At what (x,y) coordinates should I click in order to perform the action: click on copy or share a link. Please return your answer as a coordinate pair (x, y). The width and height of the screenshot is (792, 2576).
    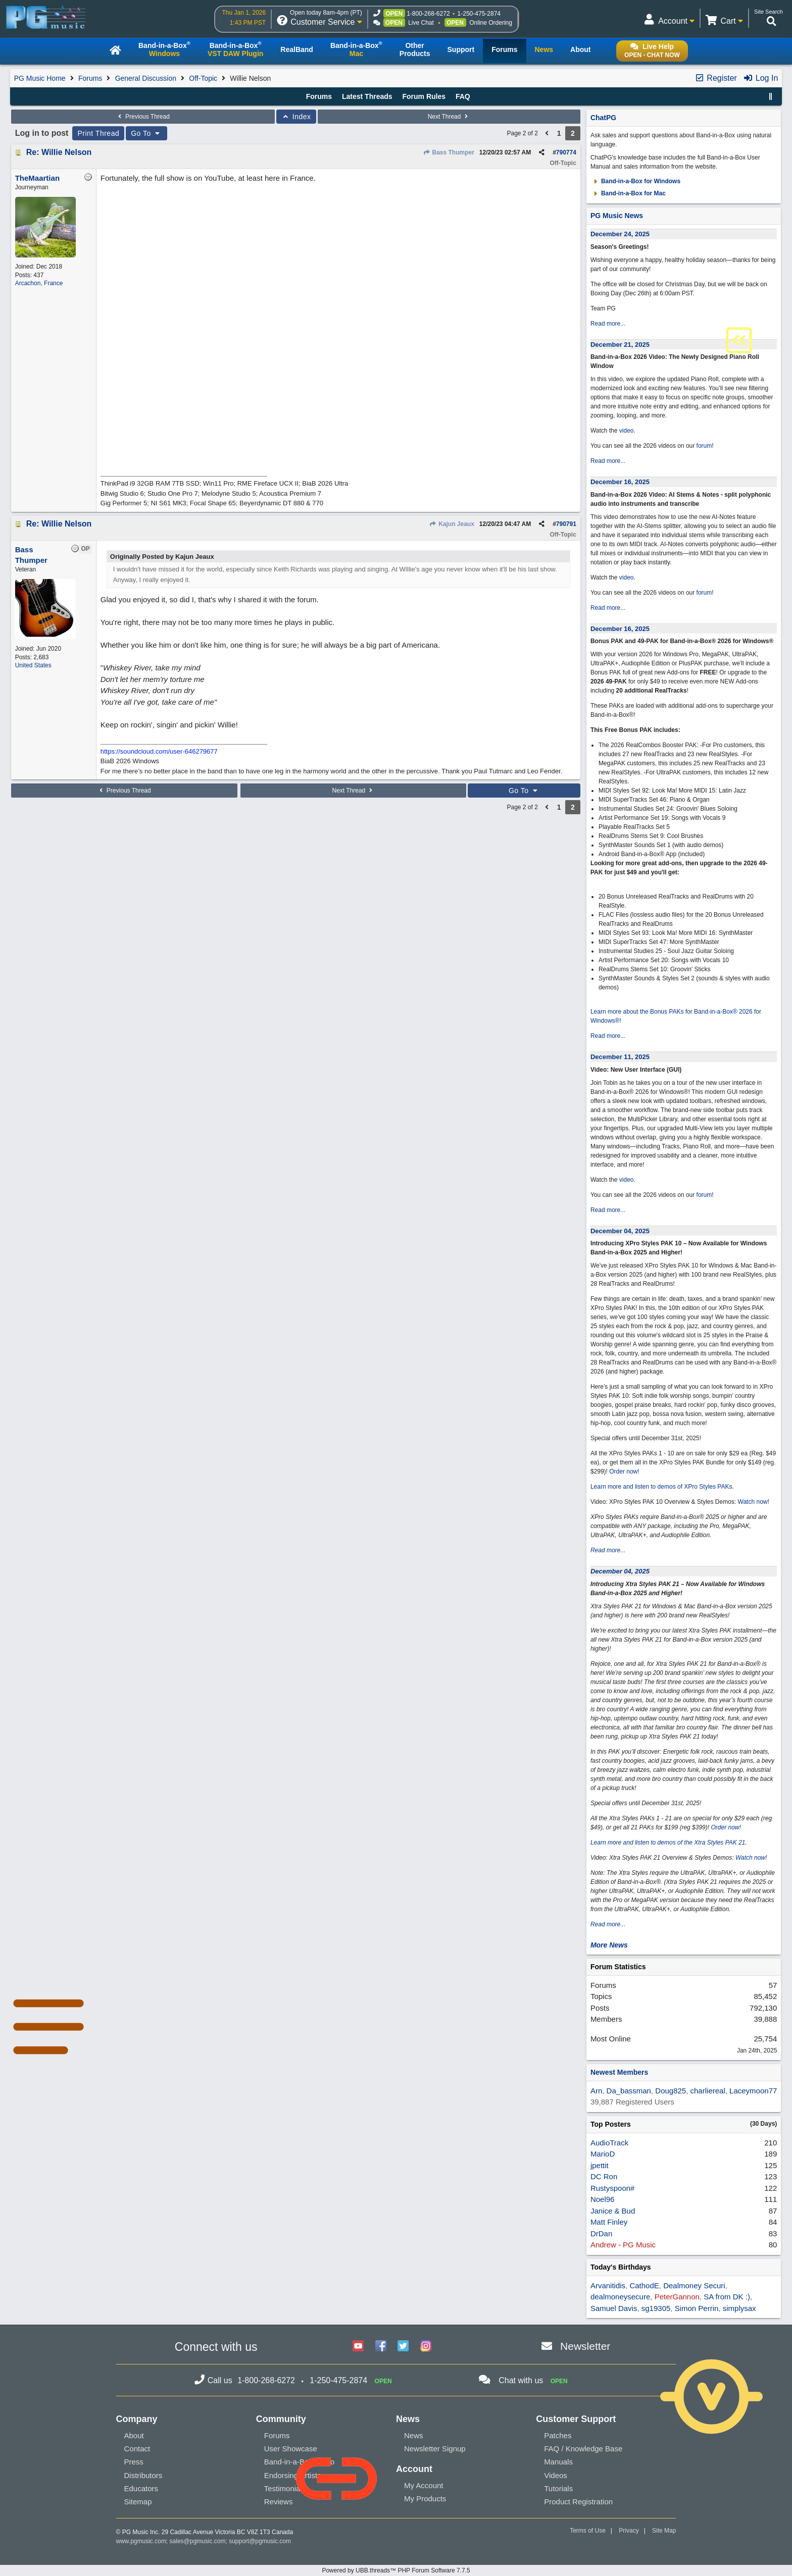
    Looking at the image, I should click on (336, 2479).